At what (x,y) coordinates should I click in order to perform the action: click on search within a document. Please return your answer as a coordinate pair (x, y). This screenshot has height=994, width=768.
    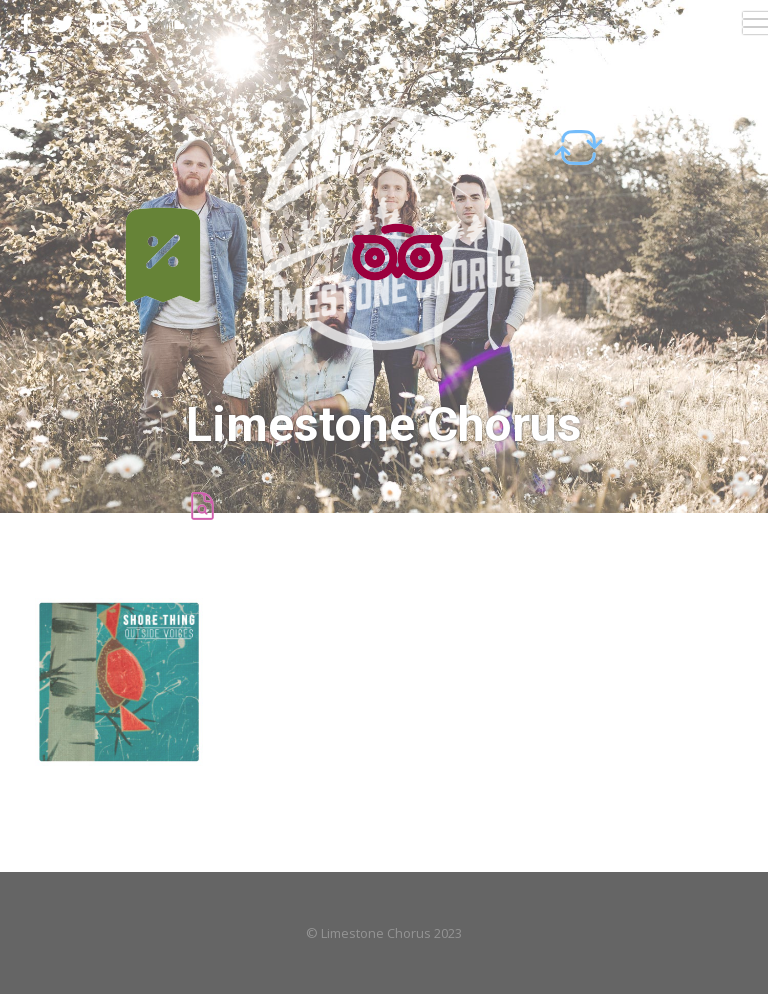
    Looking at the image, I should click on (202, 506).